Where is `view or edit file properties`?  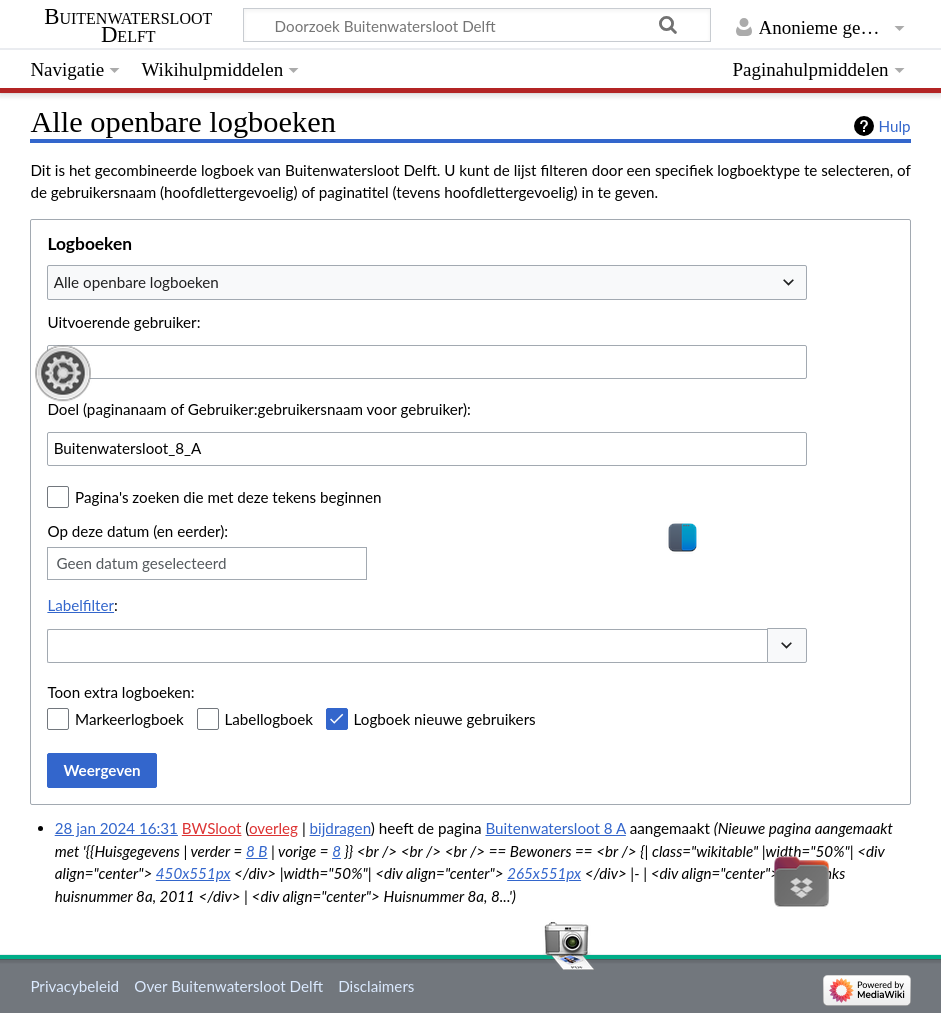 view or edit file properties is located at coordinates (63, 373).